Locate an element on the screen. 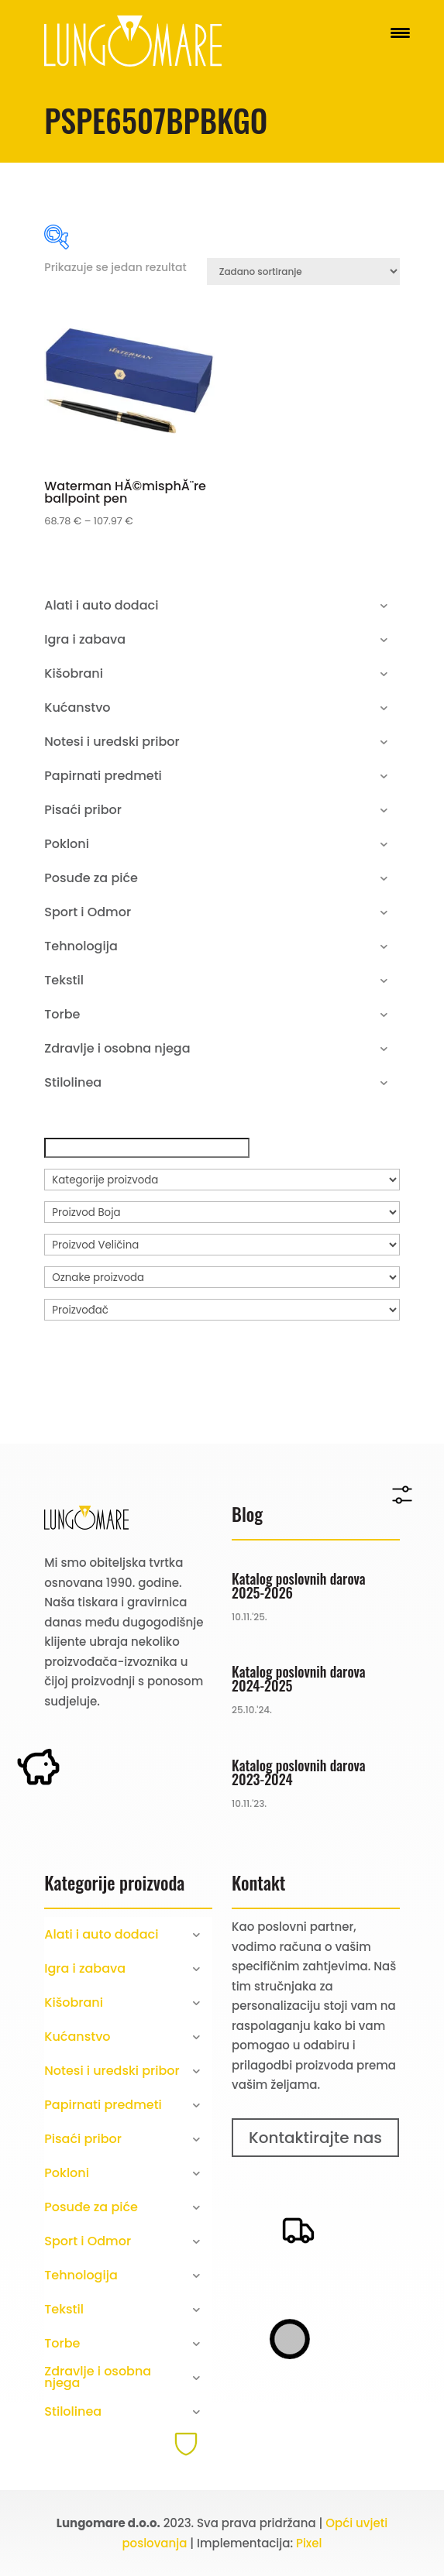 The height and width of the screenshot is (2576, 444). access savings or budget features is located at coordinates (38, 1767).